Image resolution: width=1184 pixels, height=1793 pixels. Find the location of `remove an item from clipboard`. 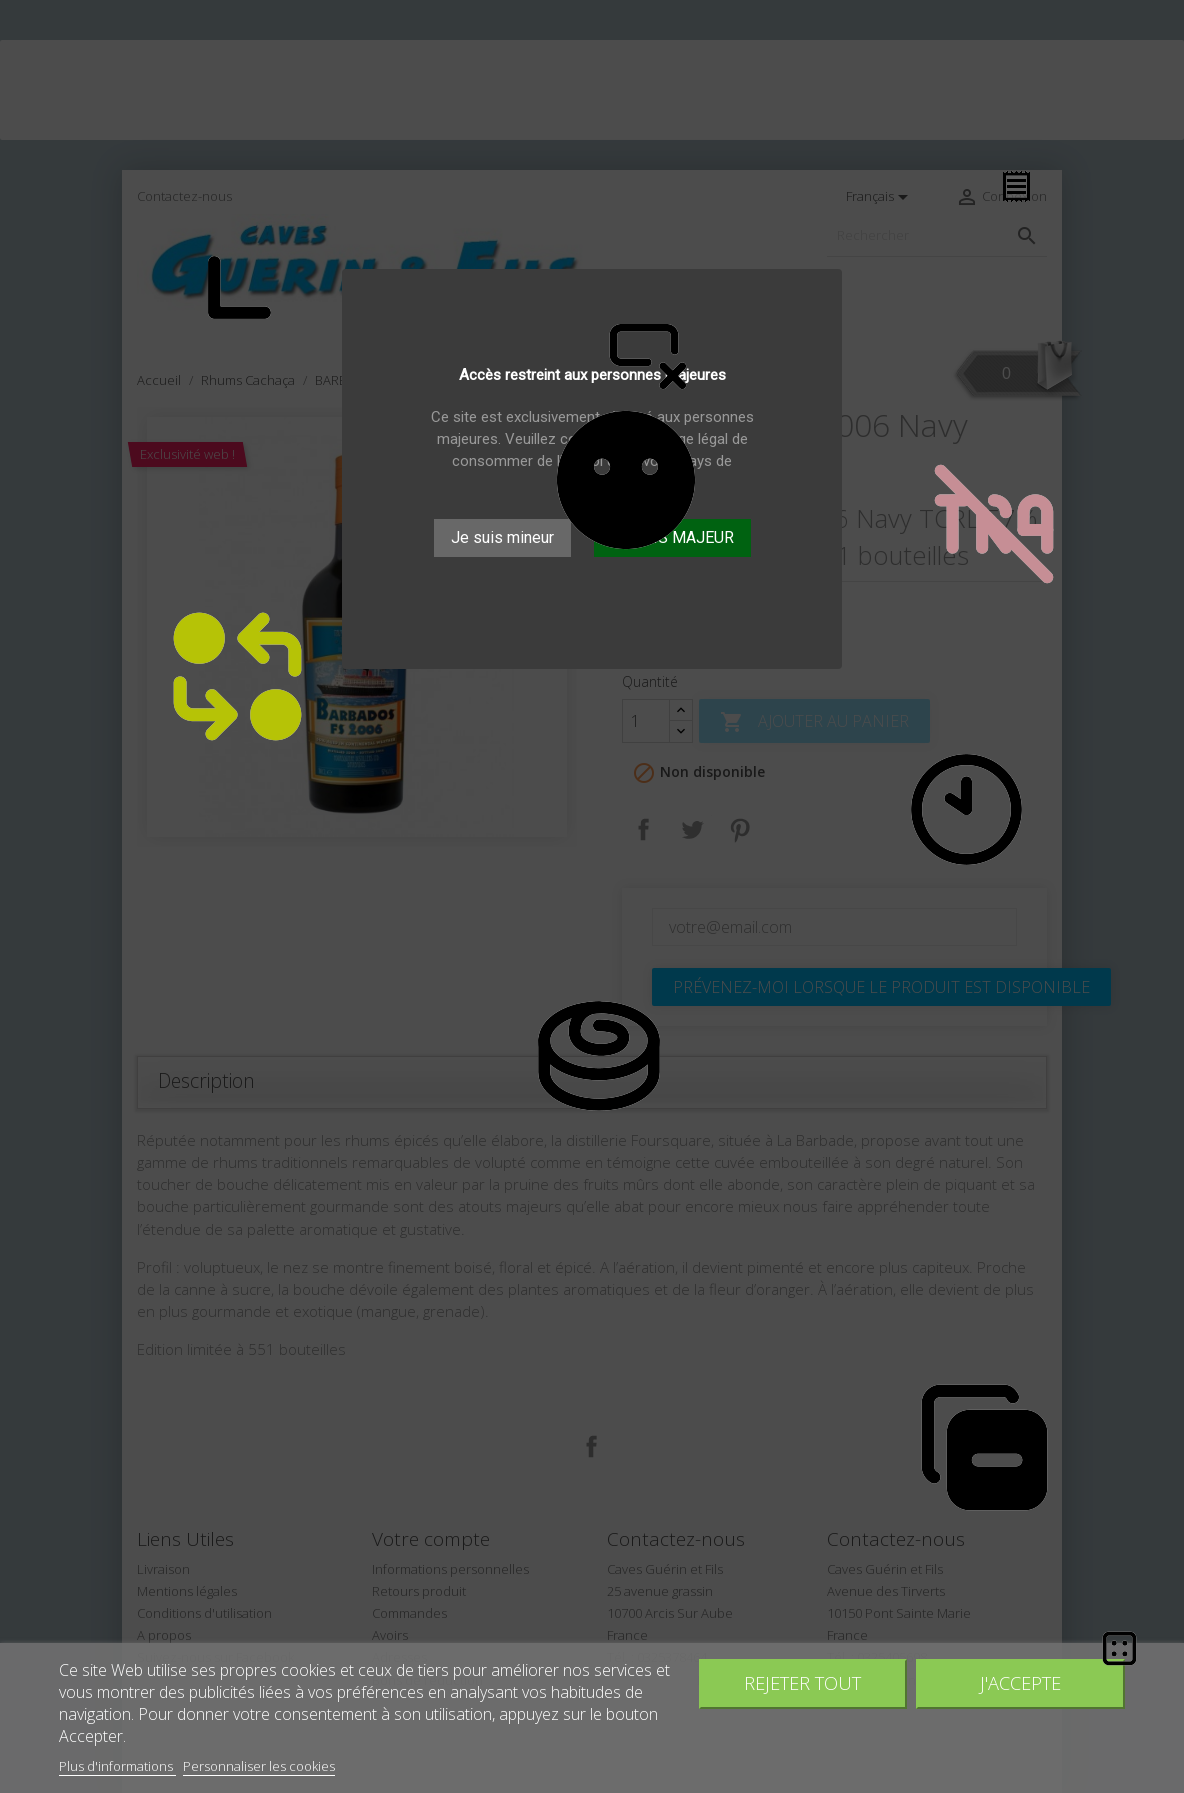

remove an item from clipboard is located at coordinates (984, 1447).